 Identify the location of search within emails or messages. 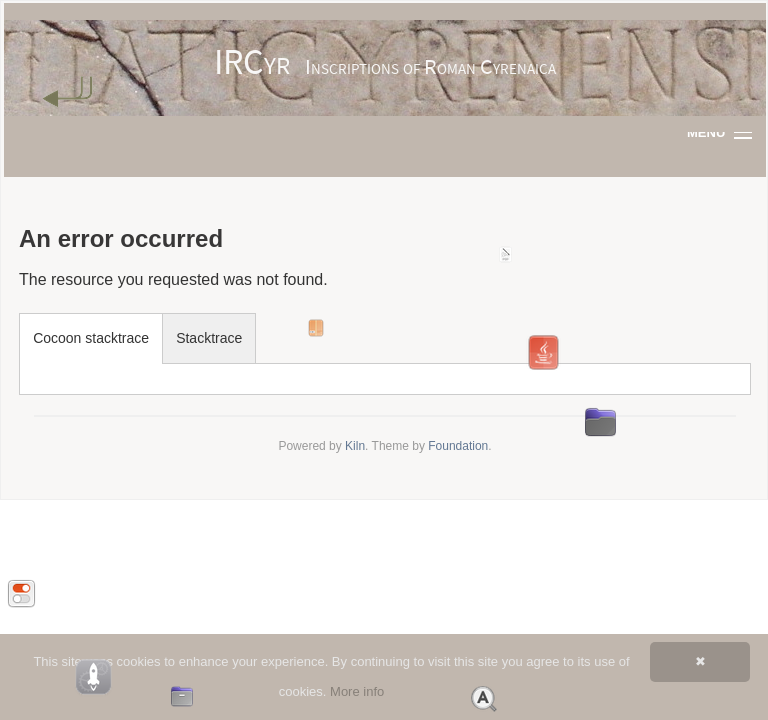
(484, 699).